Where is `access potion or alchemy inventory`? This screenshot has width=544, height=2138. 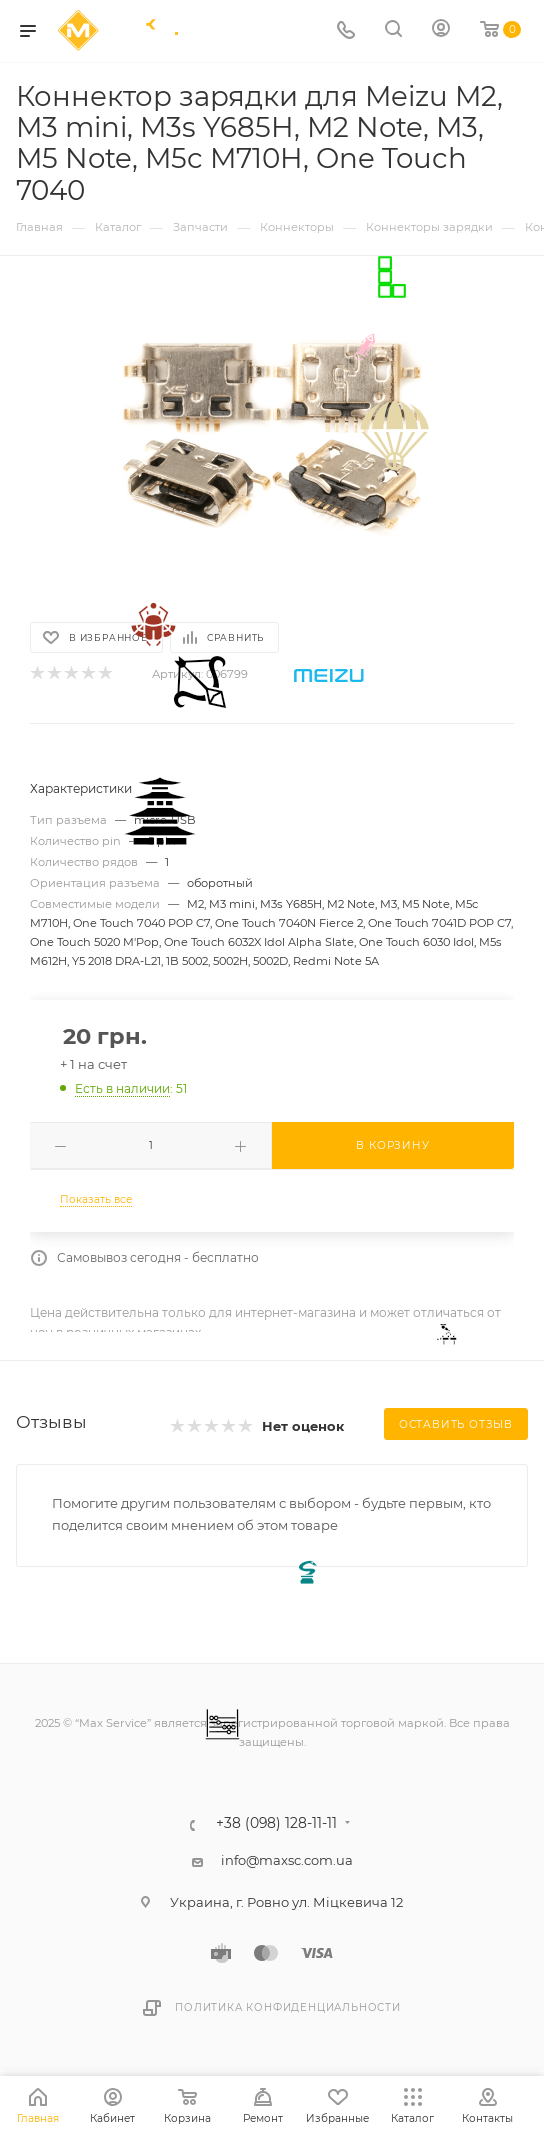 access potion or alchemy inventory is located at coordinates (307, 1572).